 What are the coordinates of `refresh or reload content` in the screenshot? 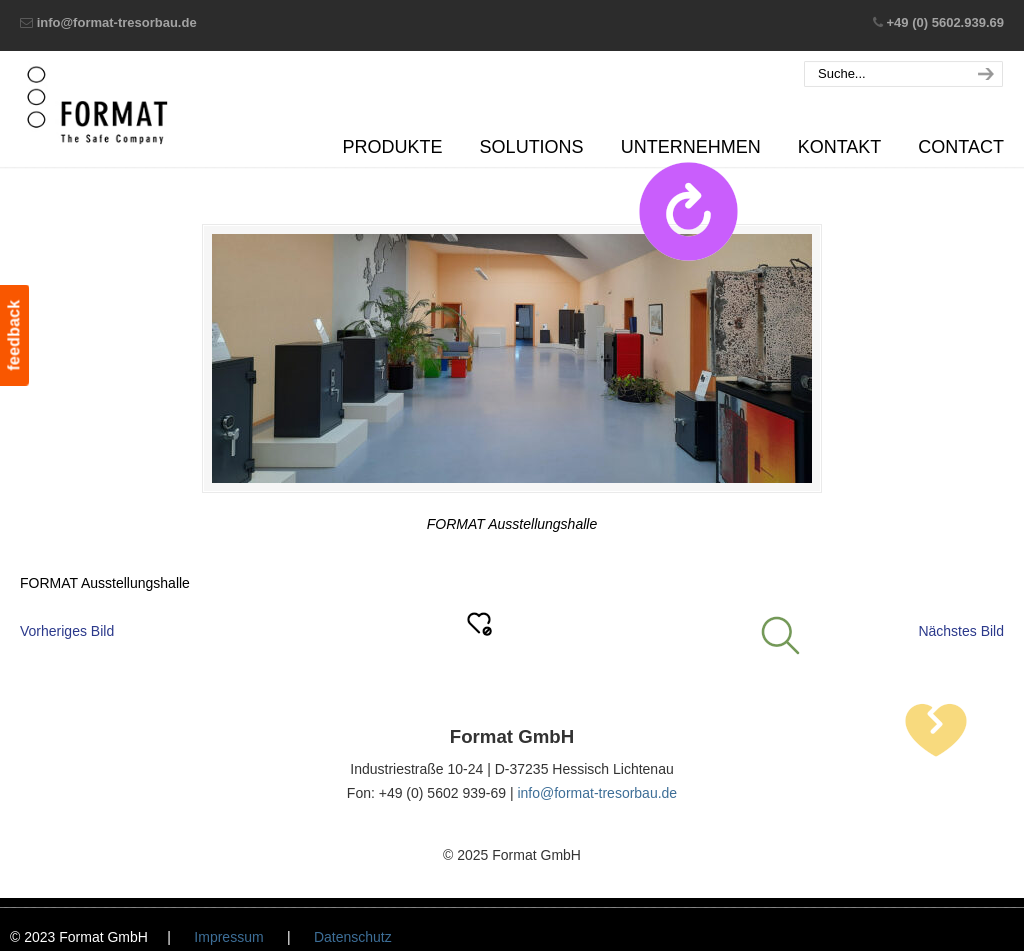 It's located at (688, 211).